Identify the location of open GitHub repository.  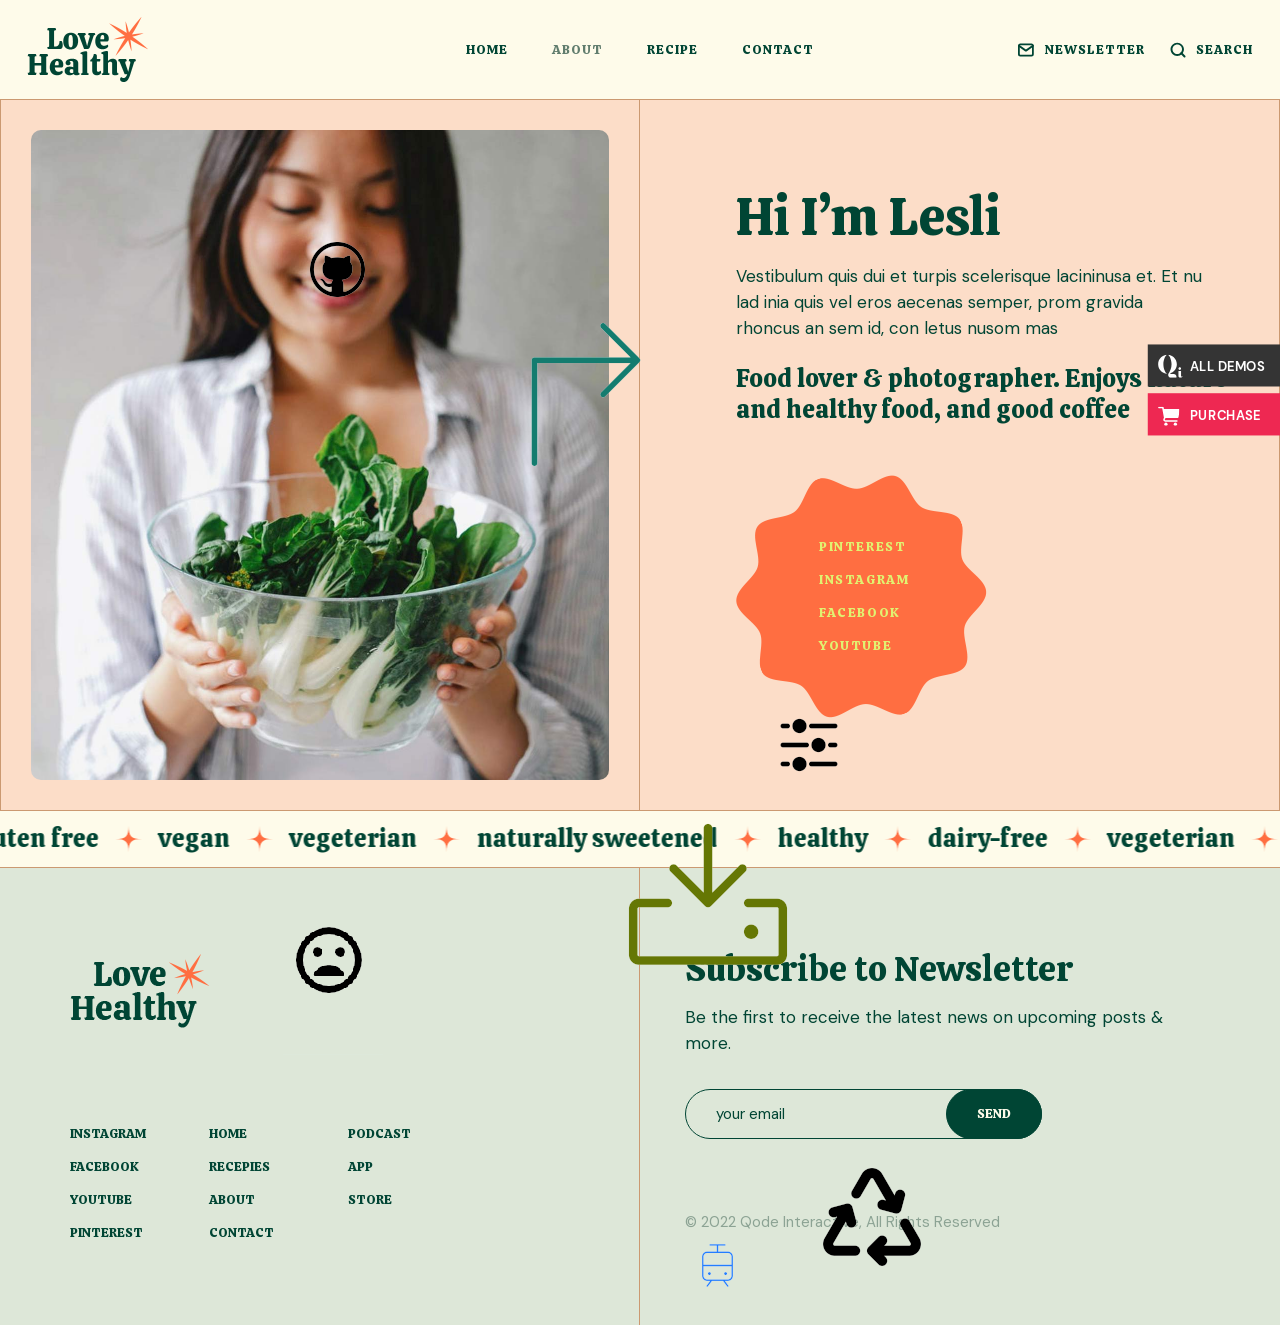
(337, 269).